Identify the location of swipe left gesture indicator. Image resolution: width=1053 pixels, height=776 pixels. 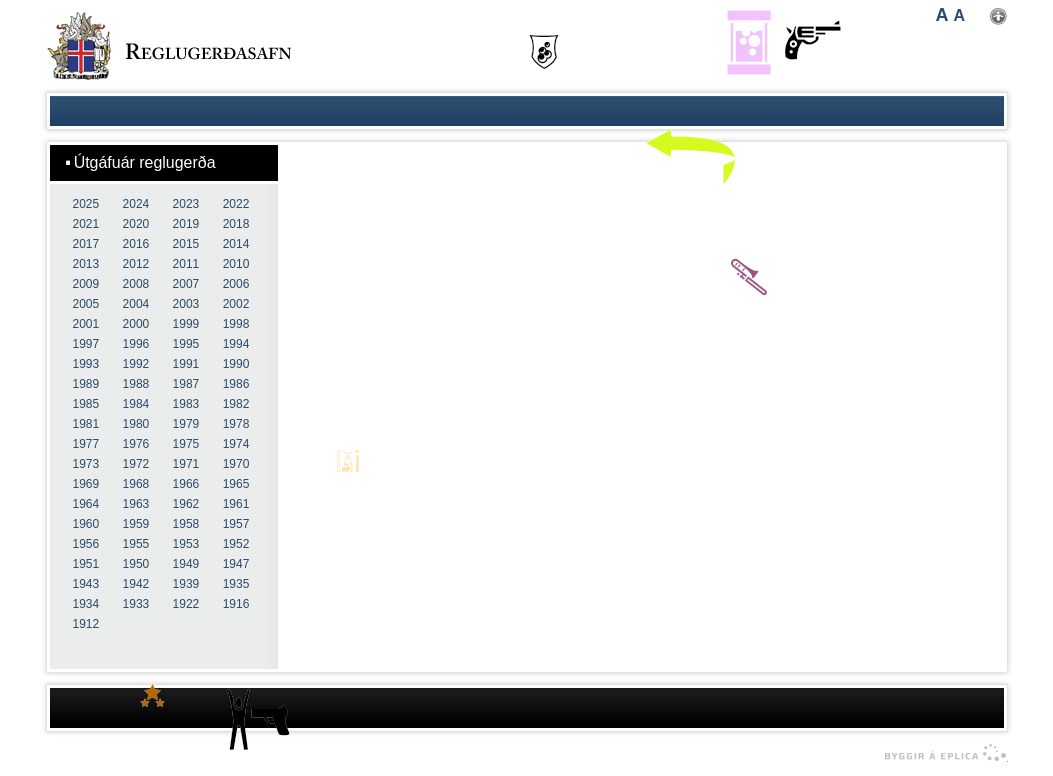
(689, 154).